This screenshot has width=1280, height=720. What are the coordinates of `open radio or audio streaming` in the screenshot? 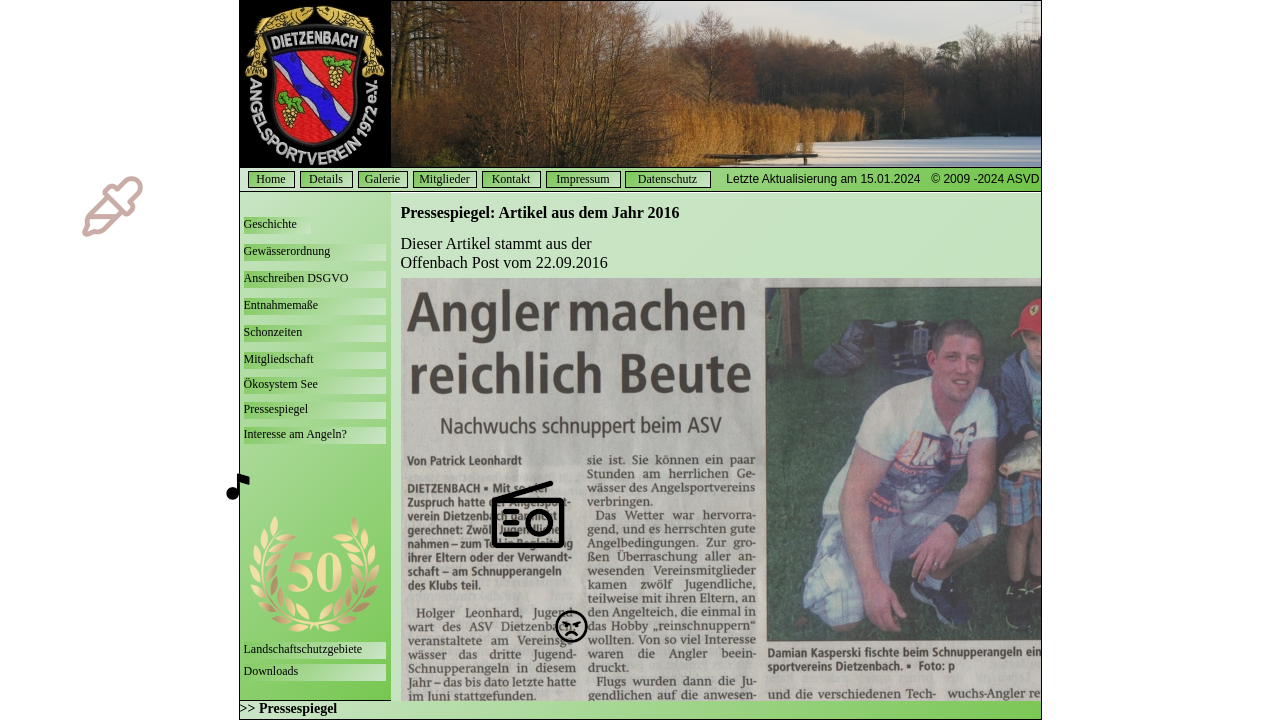 It's located at (528, 520).